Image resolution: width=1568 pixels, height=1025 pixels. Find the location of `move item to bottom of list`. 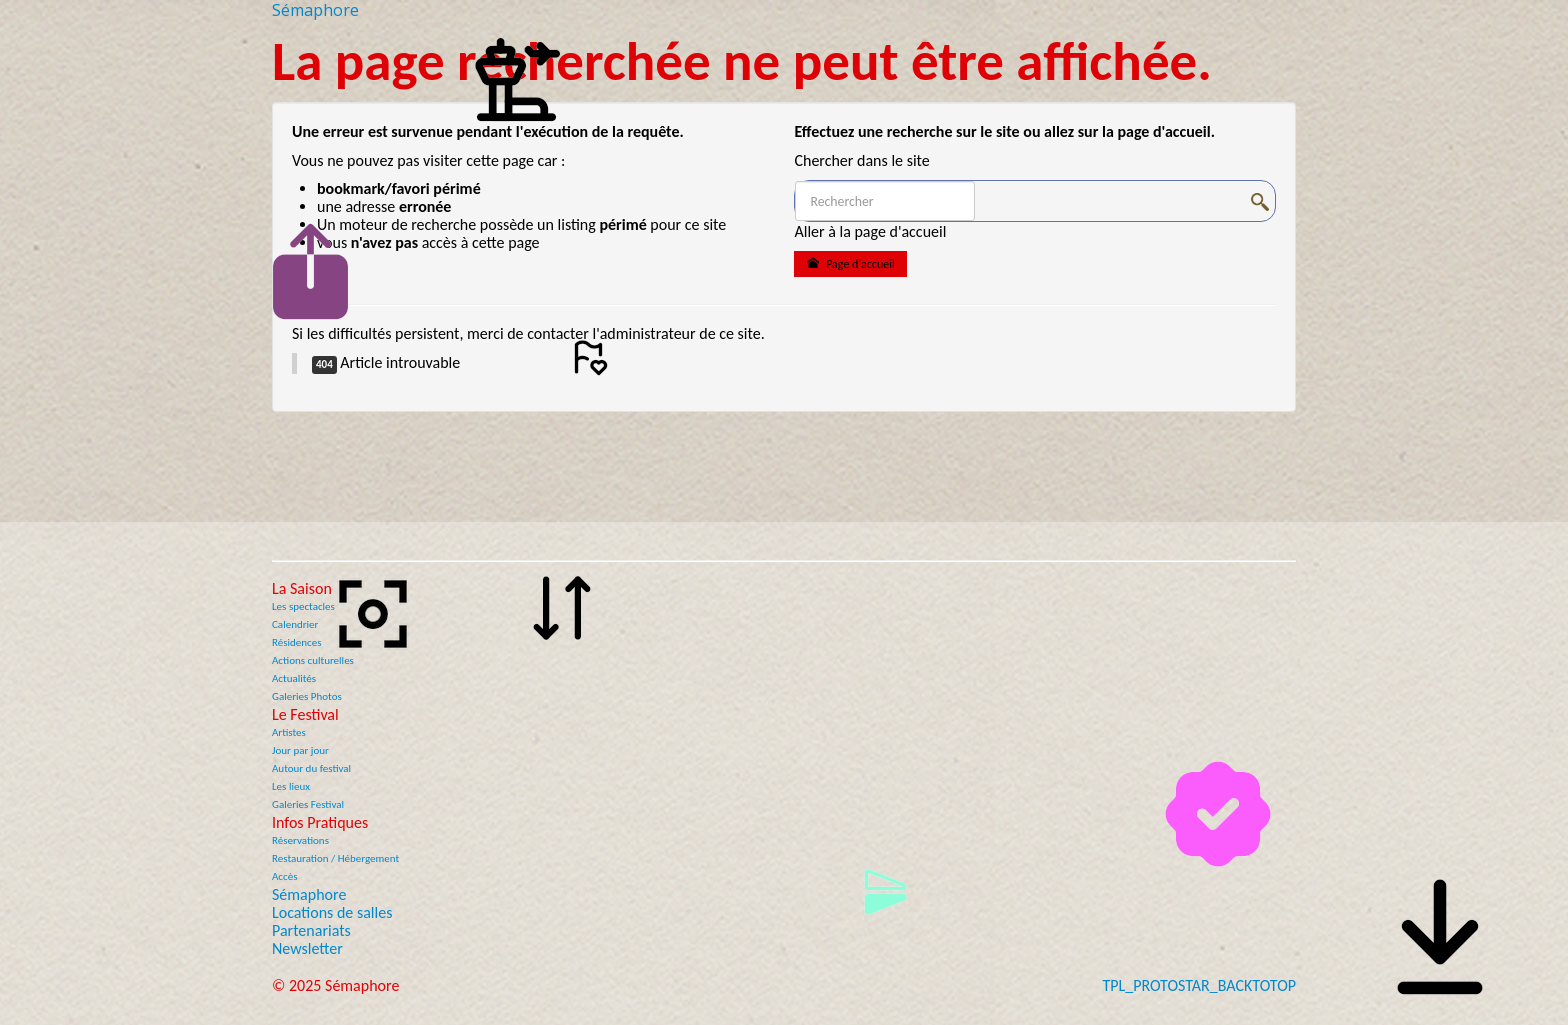

move item to bottom of list is located at coordinates (1440, 939).